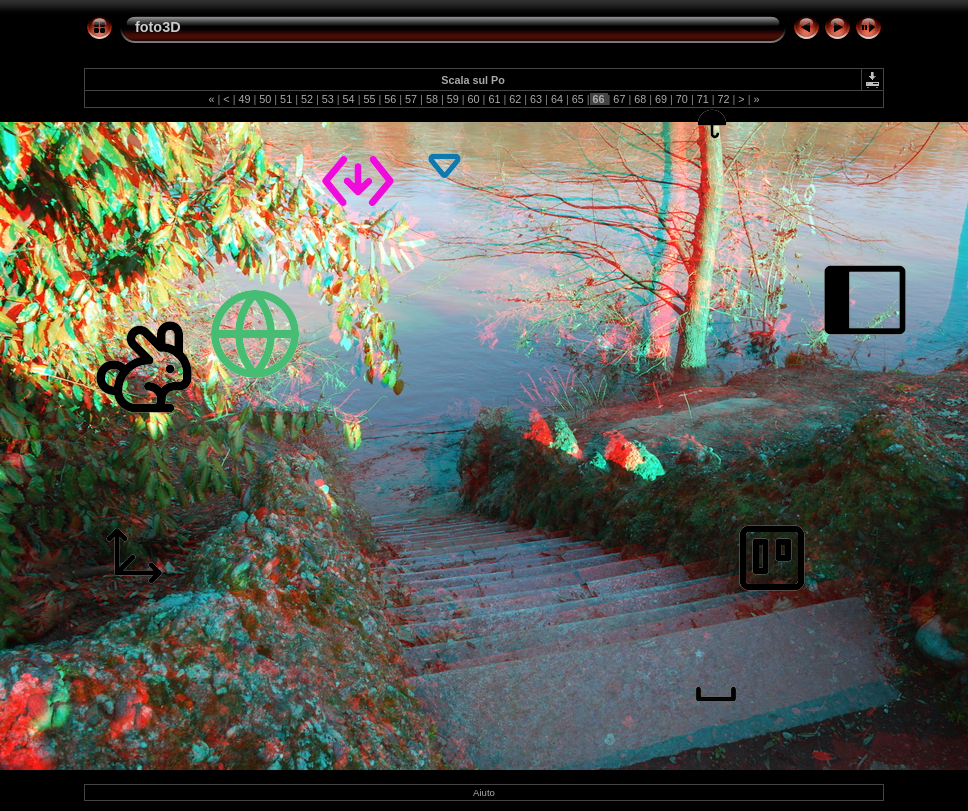 The height and width of the screenshot is (811, 968). Describe the element at coordinates (716, 694) in the screenshot. I see `insert a space character` at that location.